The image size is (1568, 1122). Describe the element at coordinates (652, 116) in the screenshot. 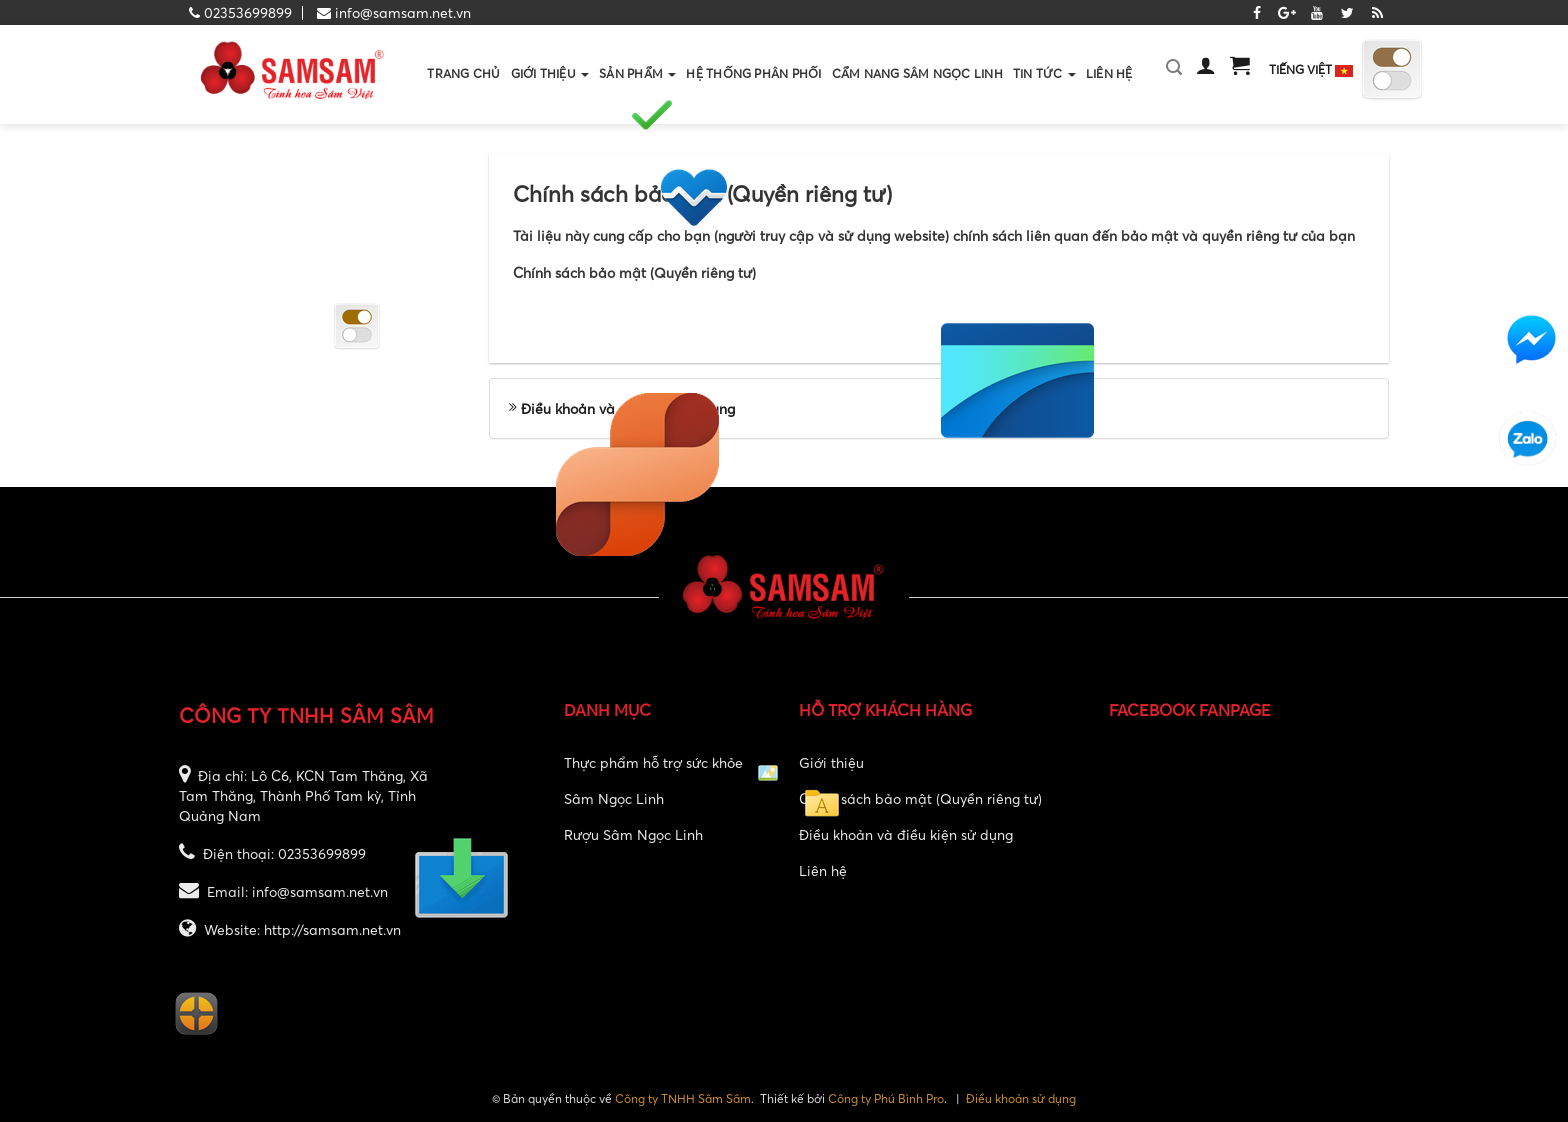

I see `indicates task or action completed successfully` at that location.